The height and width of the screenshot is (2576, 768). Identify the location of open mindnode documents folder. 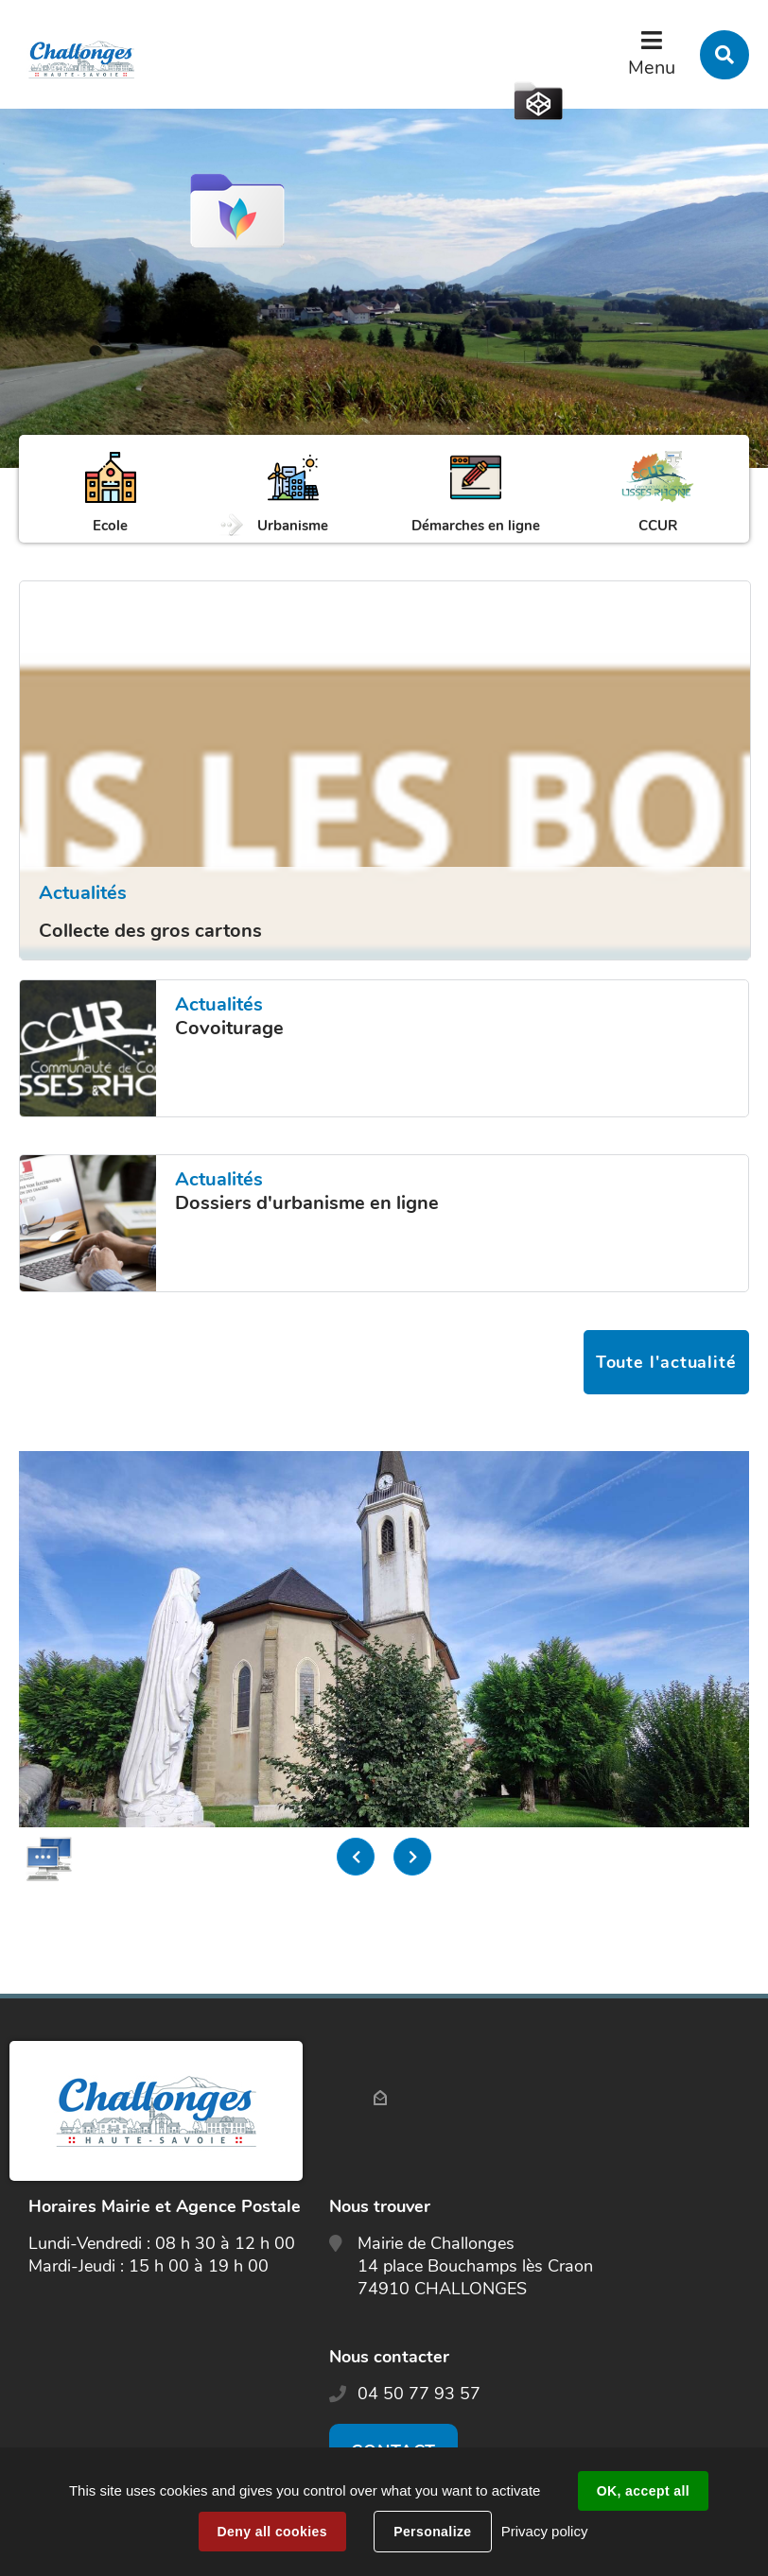
(236, 213).